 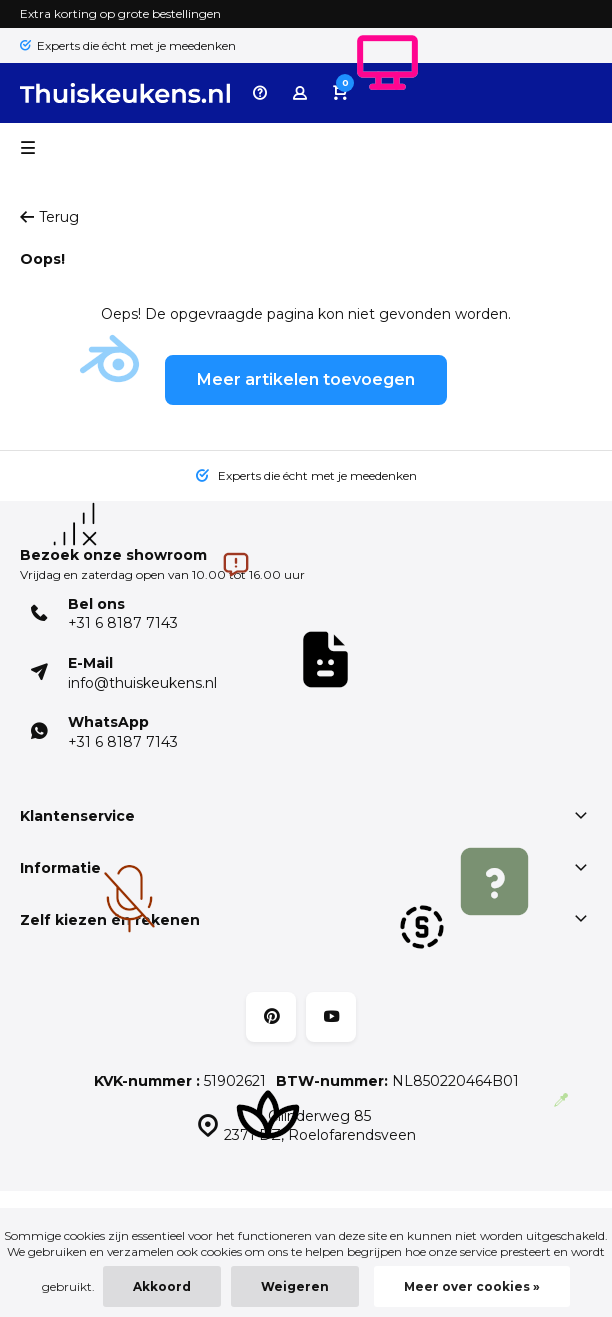 I want to click on no cellular signal available, so click(x=76, y=527).